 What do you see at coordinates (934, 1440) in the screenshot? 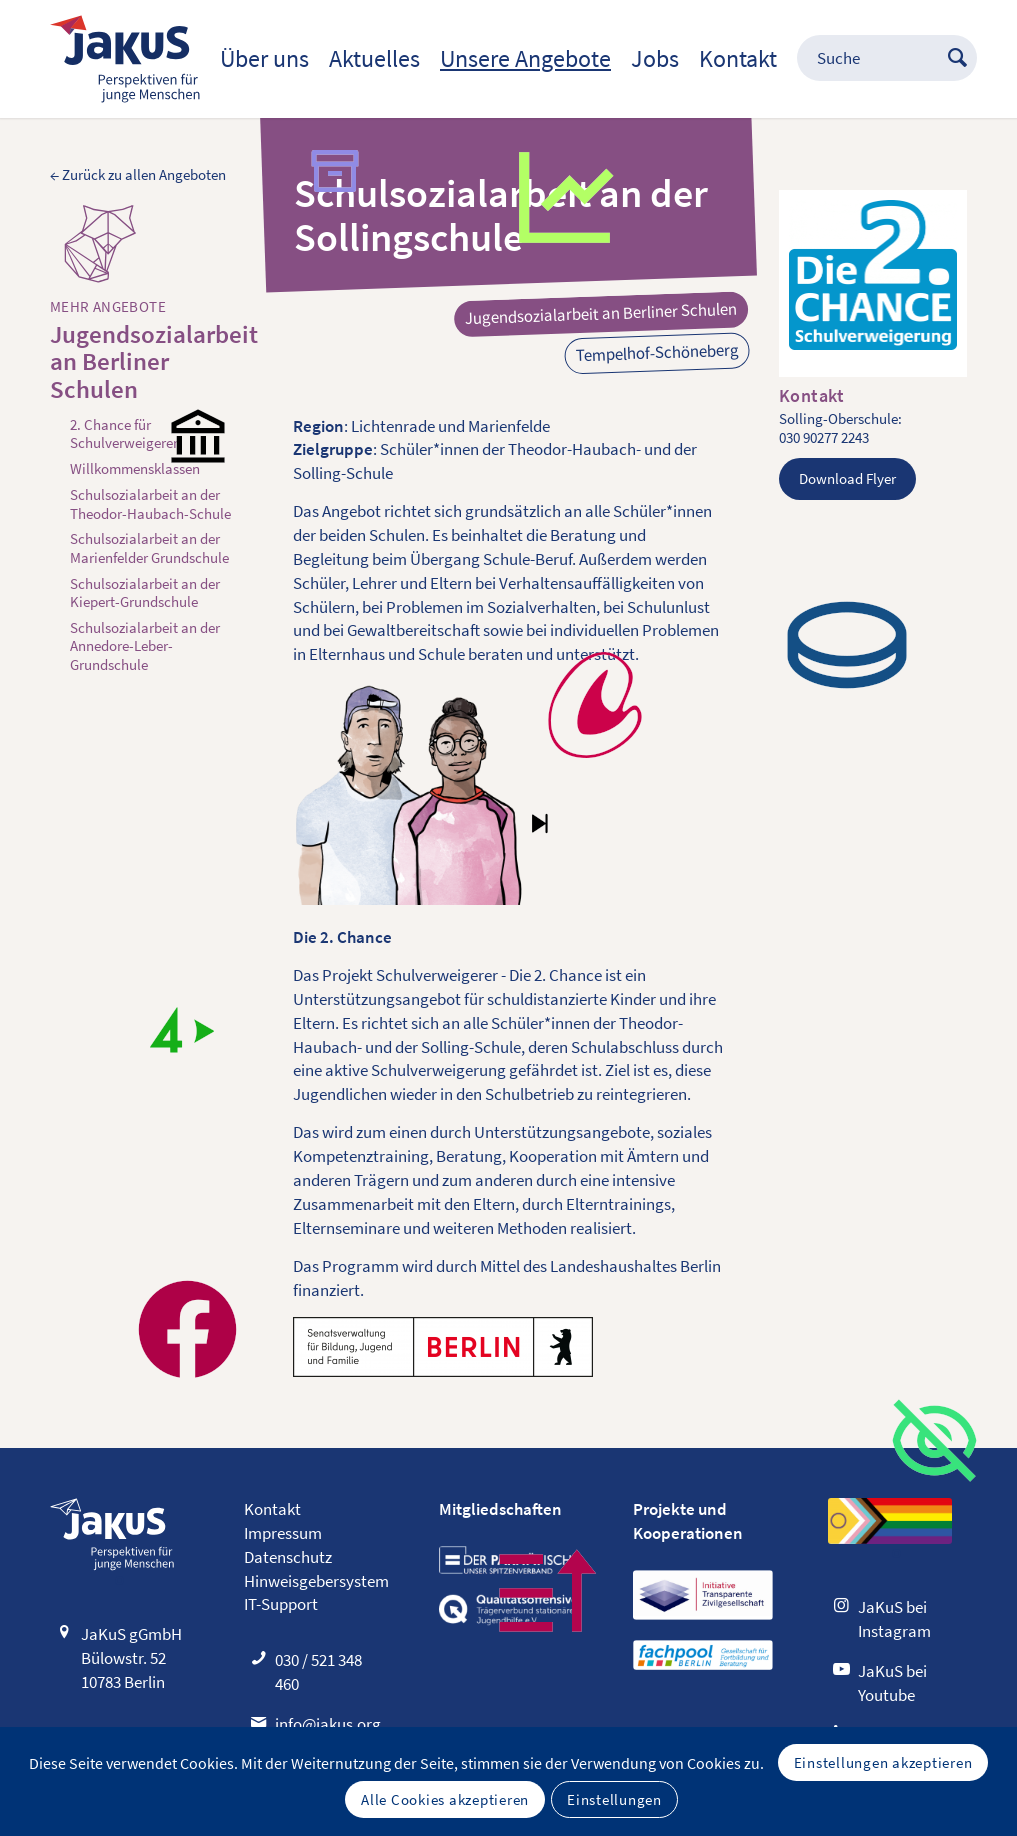
I see `hide password or sensitive content` at bounding box center [934, 1440].